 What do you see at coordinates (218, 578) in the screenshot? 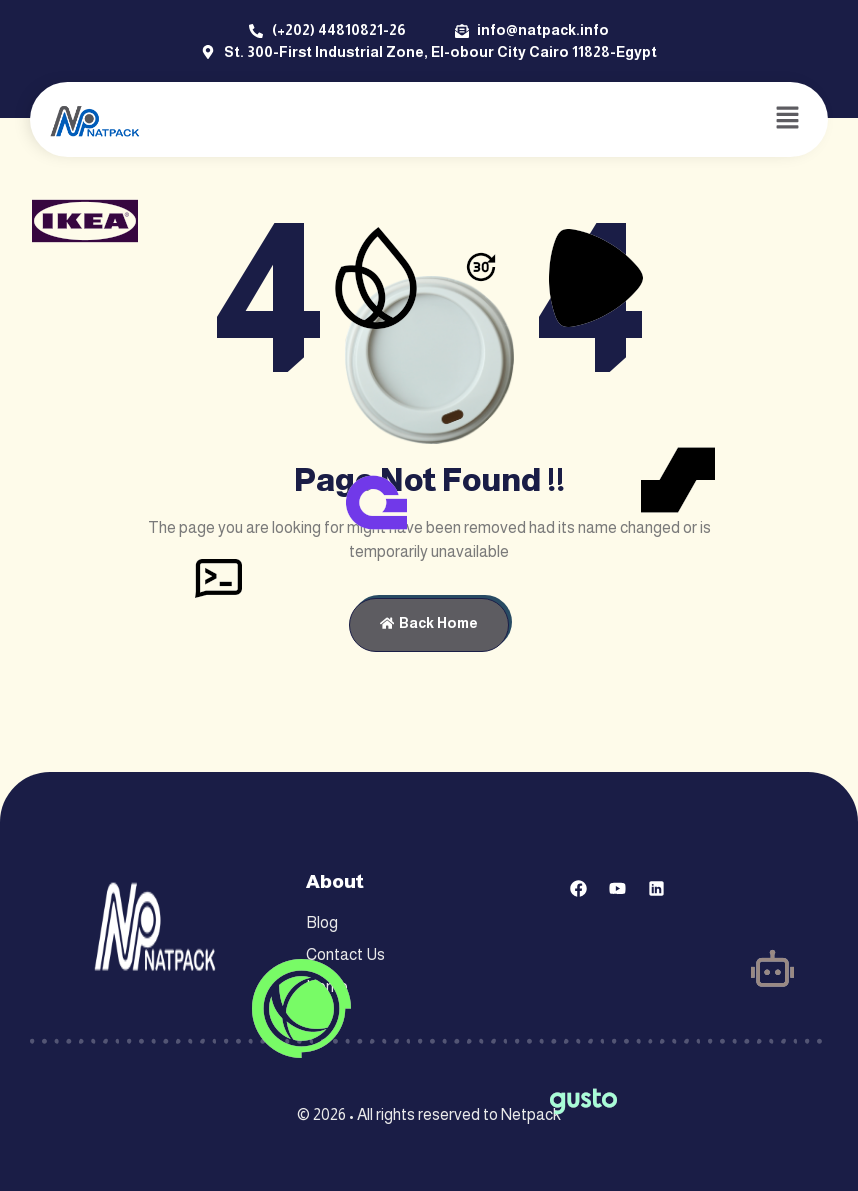
I see `open ntfy push notification service` at bounding box center [218, 578].